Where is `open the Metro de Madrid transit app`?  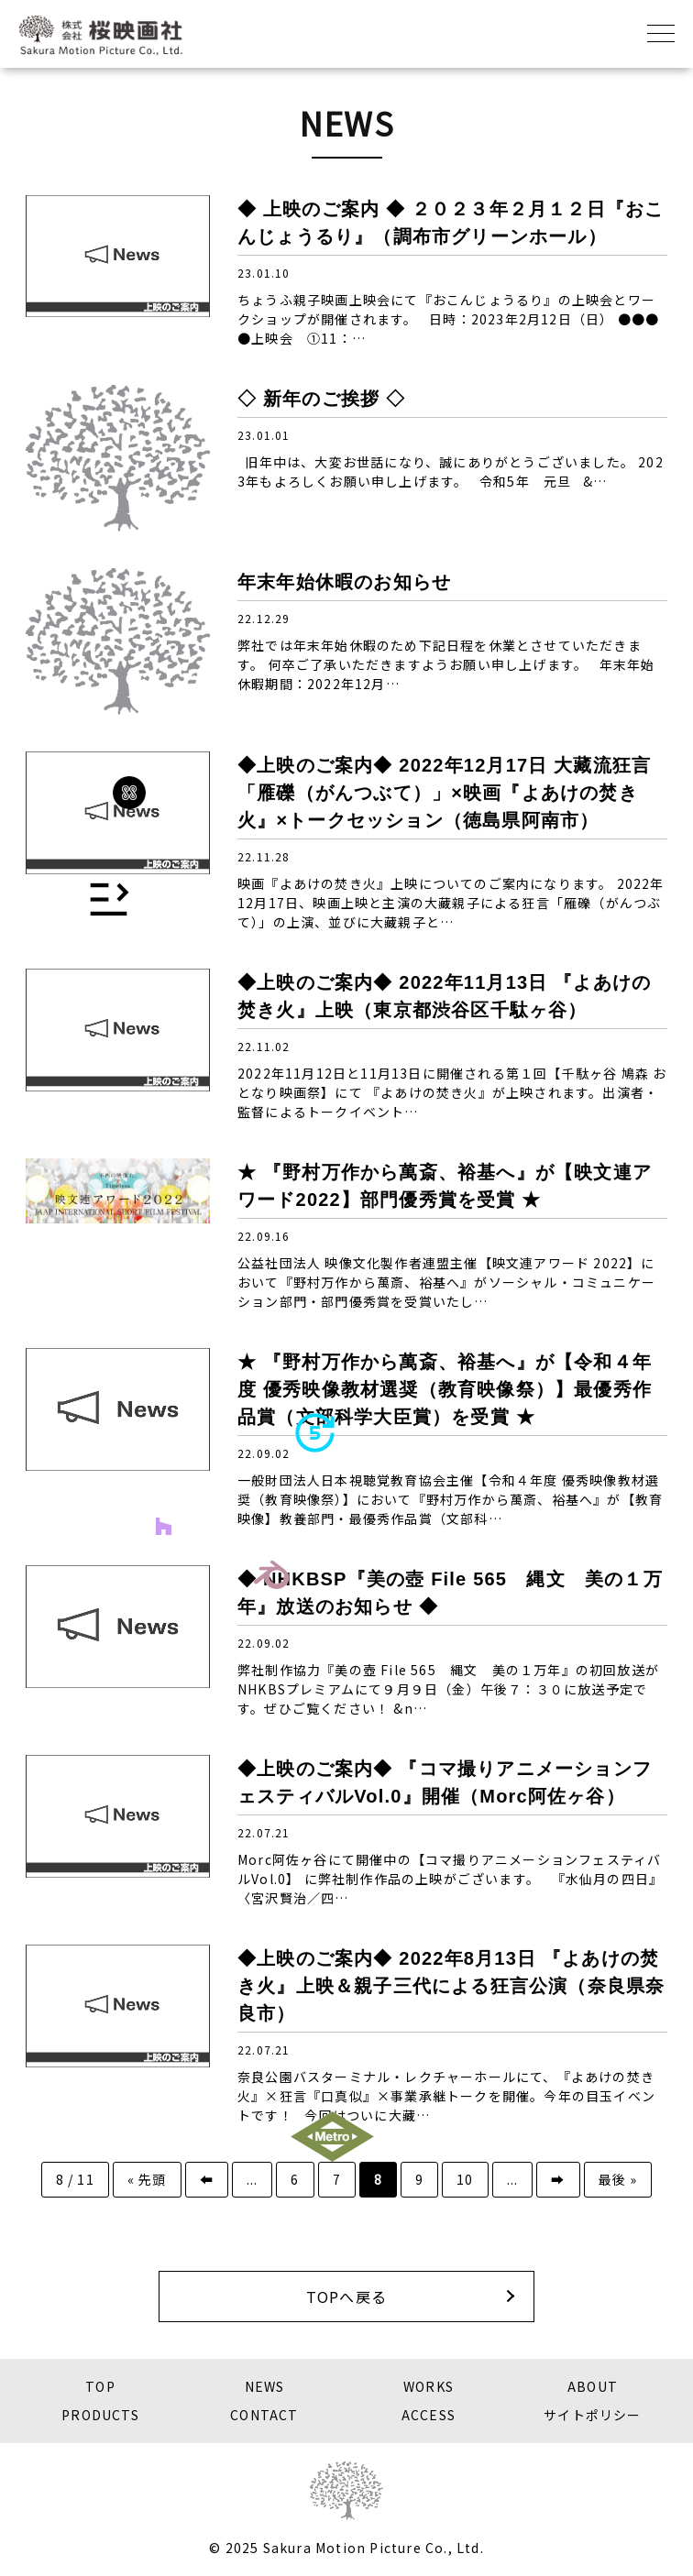
open the Metro de Madrid transit app is located at coordinates (332, 2136).